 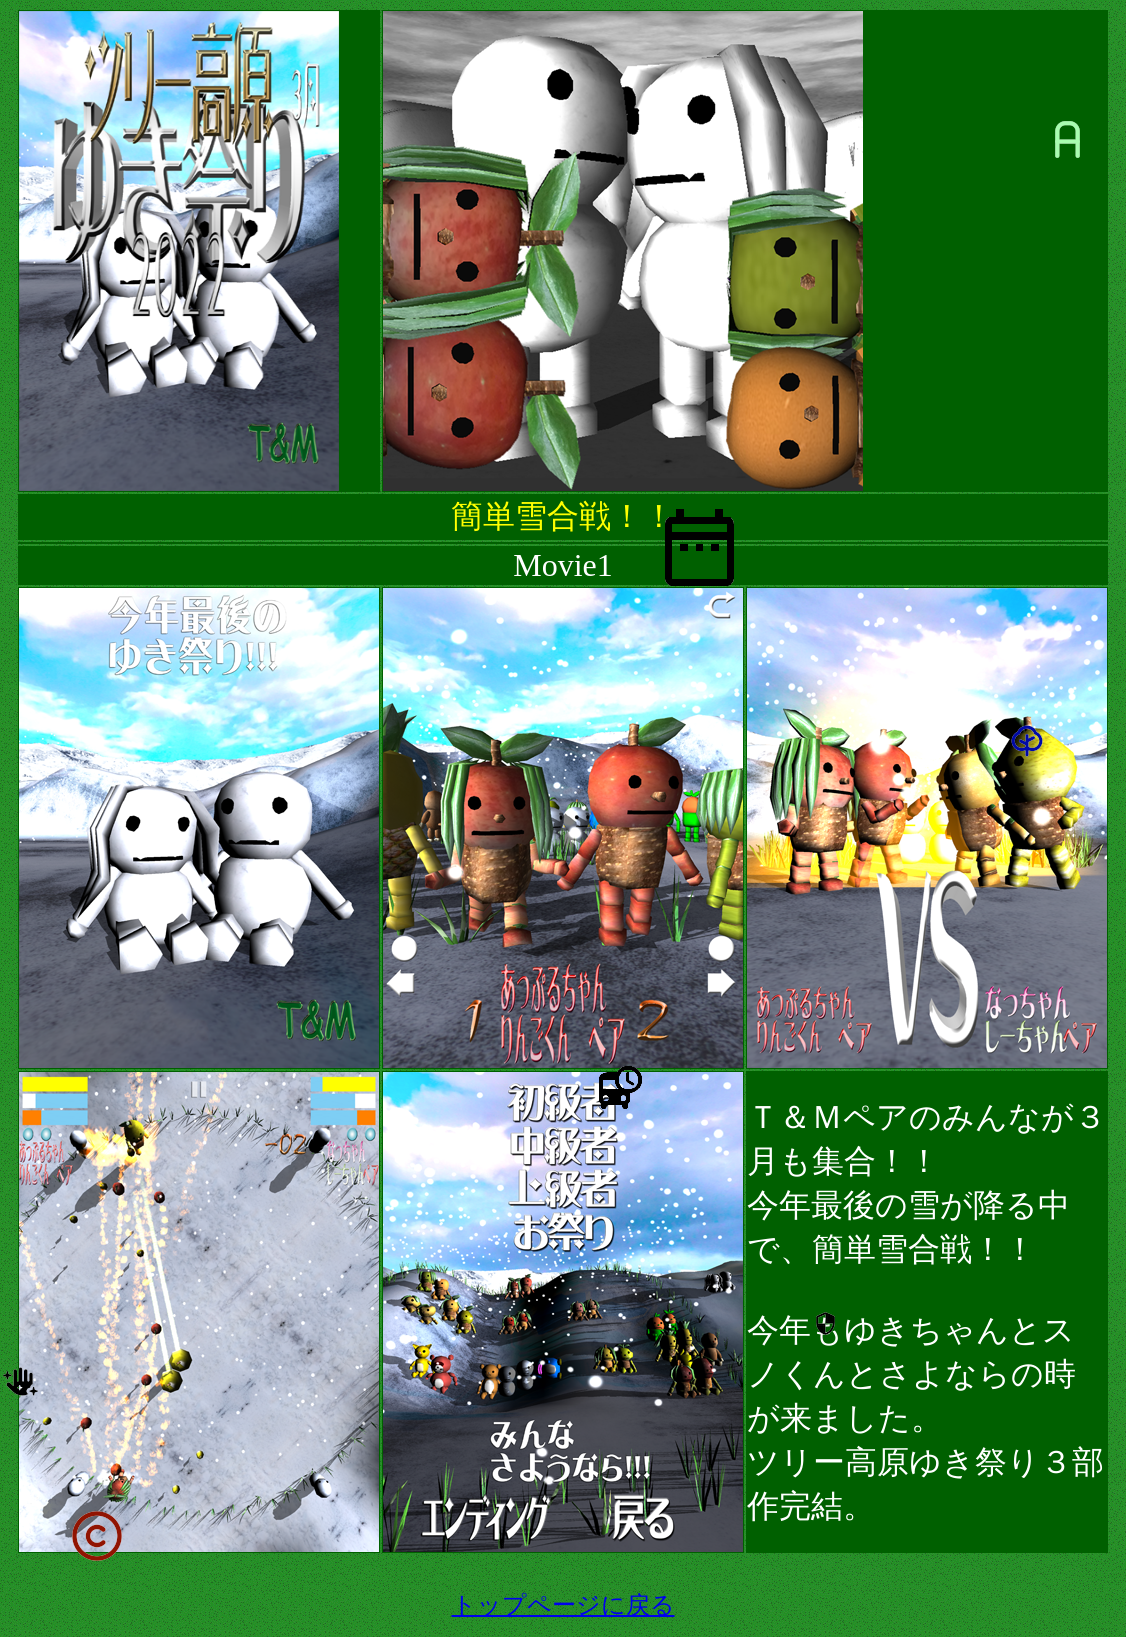 What do you see at coordinates (825, 1323) in the screenshot?
I see `access security settings` at bounding box center [825, 1323].